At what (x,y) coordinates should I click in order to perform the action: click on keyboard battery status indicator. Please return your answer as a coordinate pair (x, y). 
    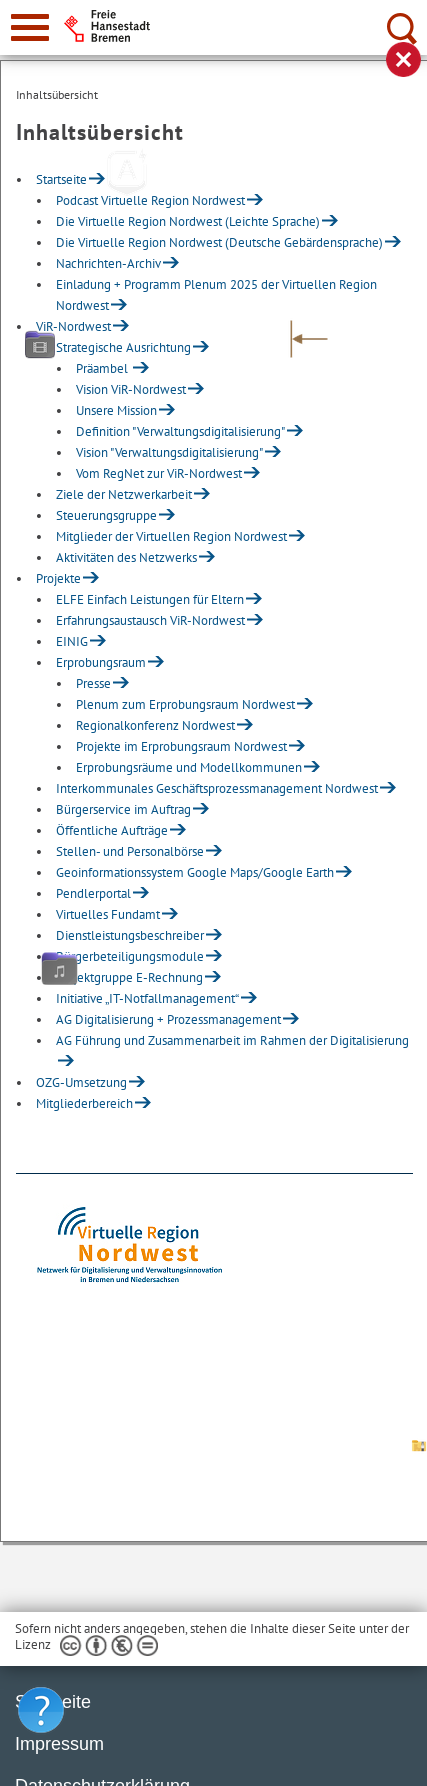
    Looking at the image, I should click on (127, 172).